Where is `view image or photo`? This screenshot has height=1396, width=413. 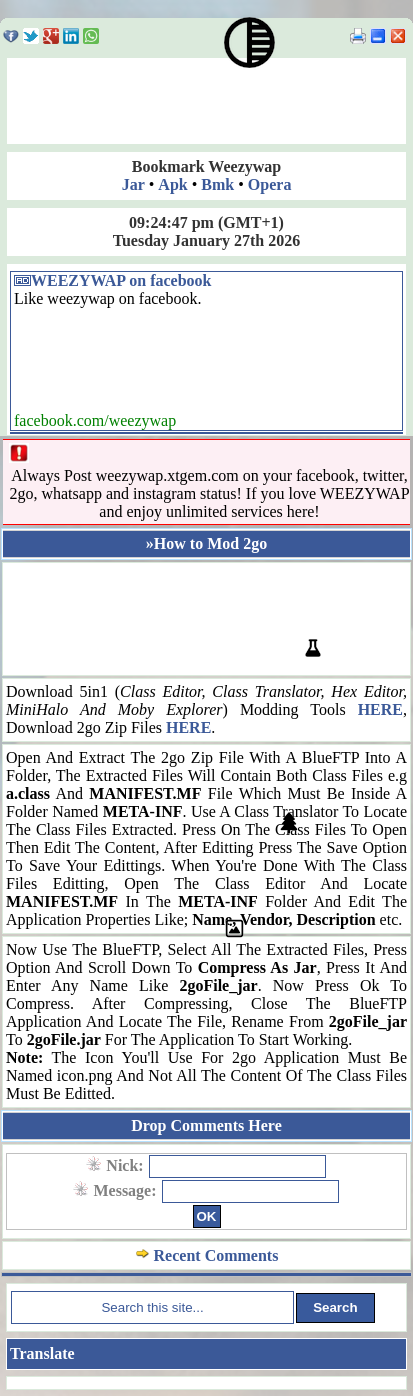 view image or photo is located at coordinates (234, 928).